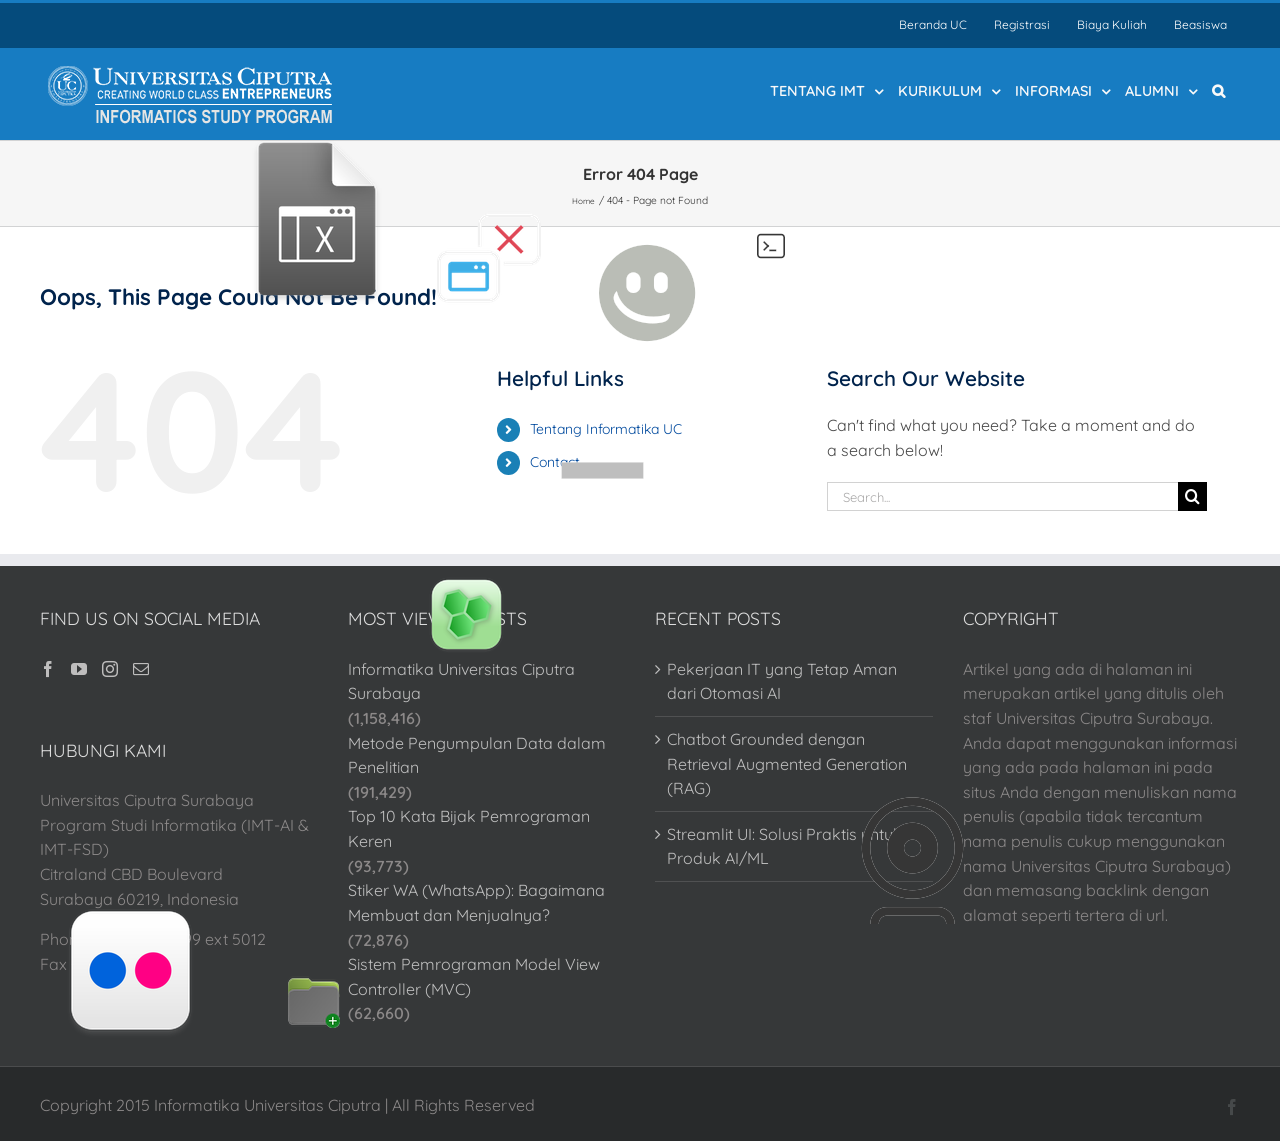 The height and width of the screenshot is (1141, 1280). I want to click on close or shut down display, so click(489, 258).